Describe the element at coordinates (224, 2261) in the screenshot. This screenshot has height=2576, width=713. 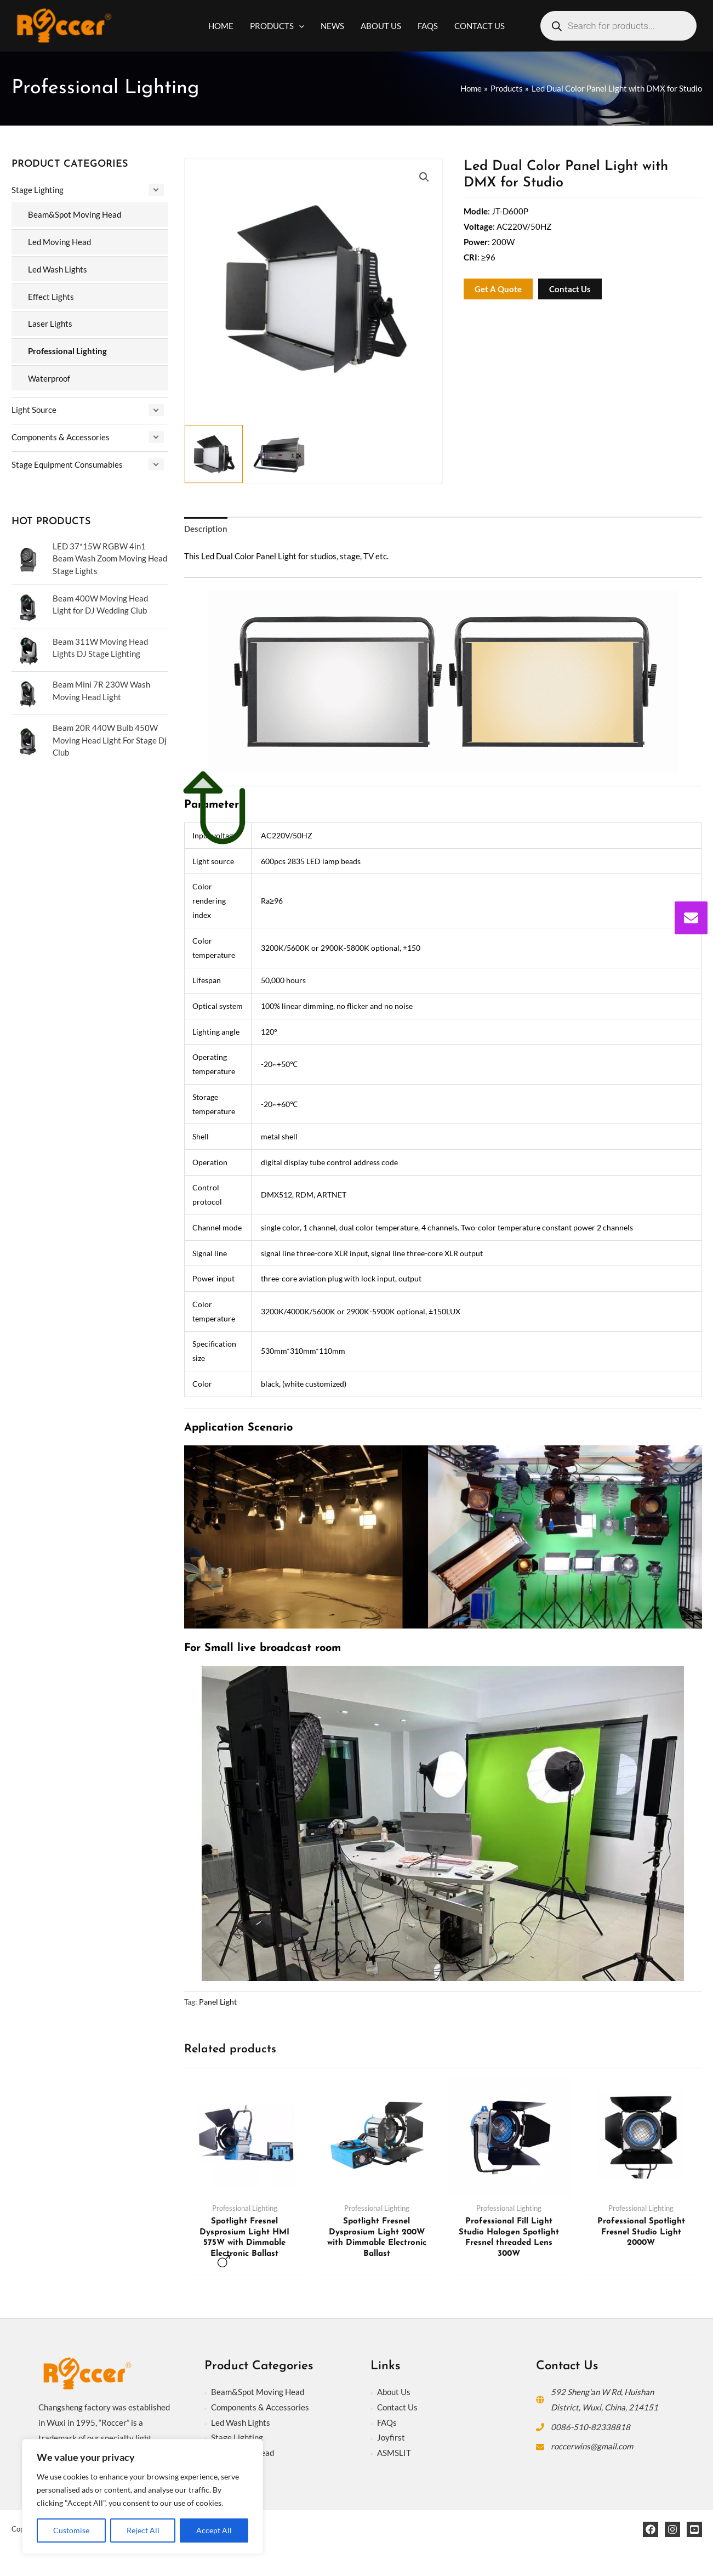
I see `indicates male gender selection` at that location.